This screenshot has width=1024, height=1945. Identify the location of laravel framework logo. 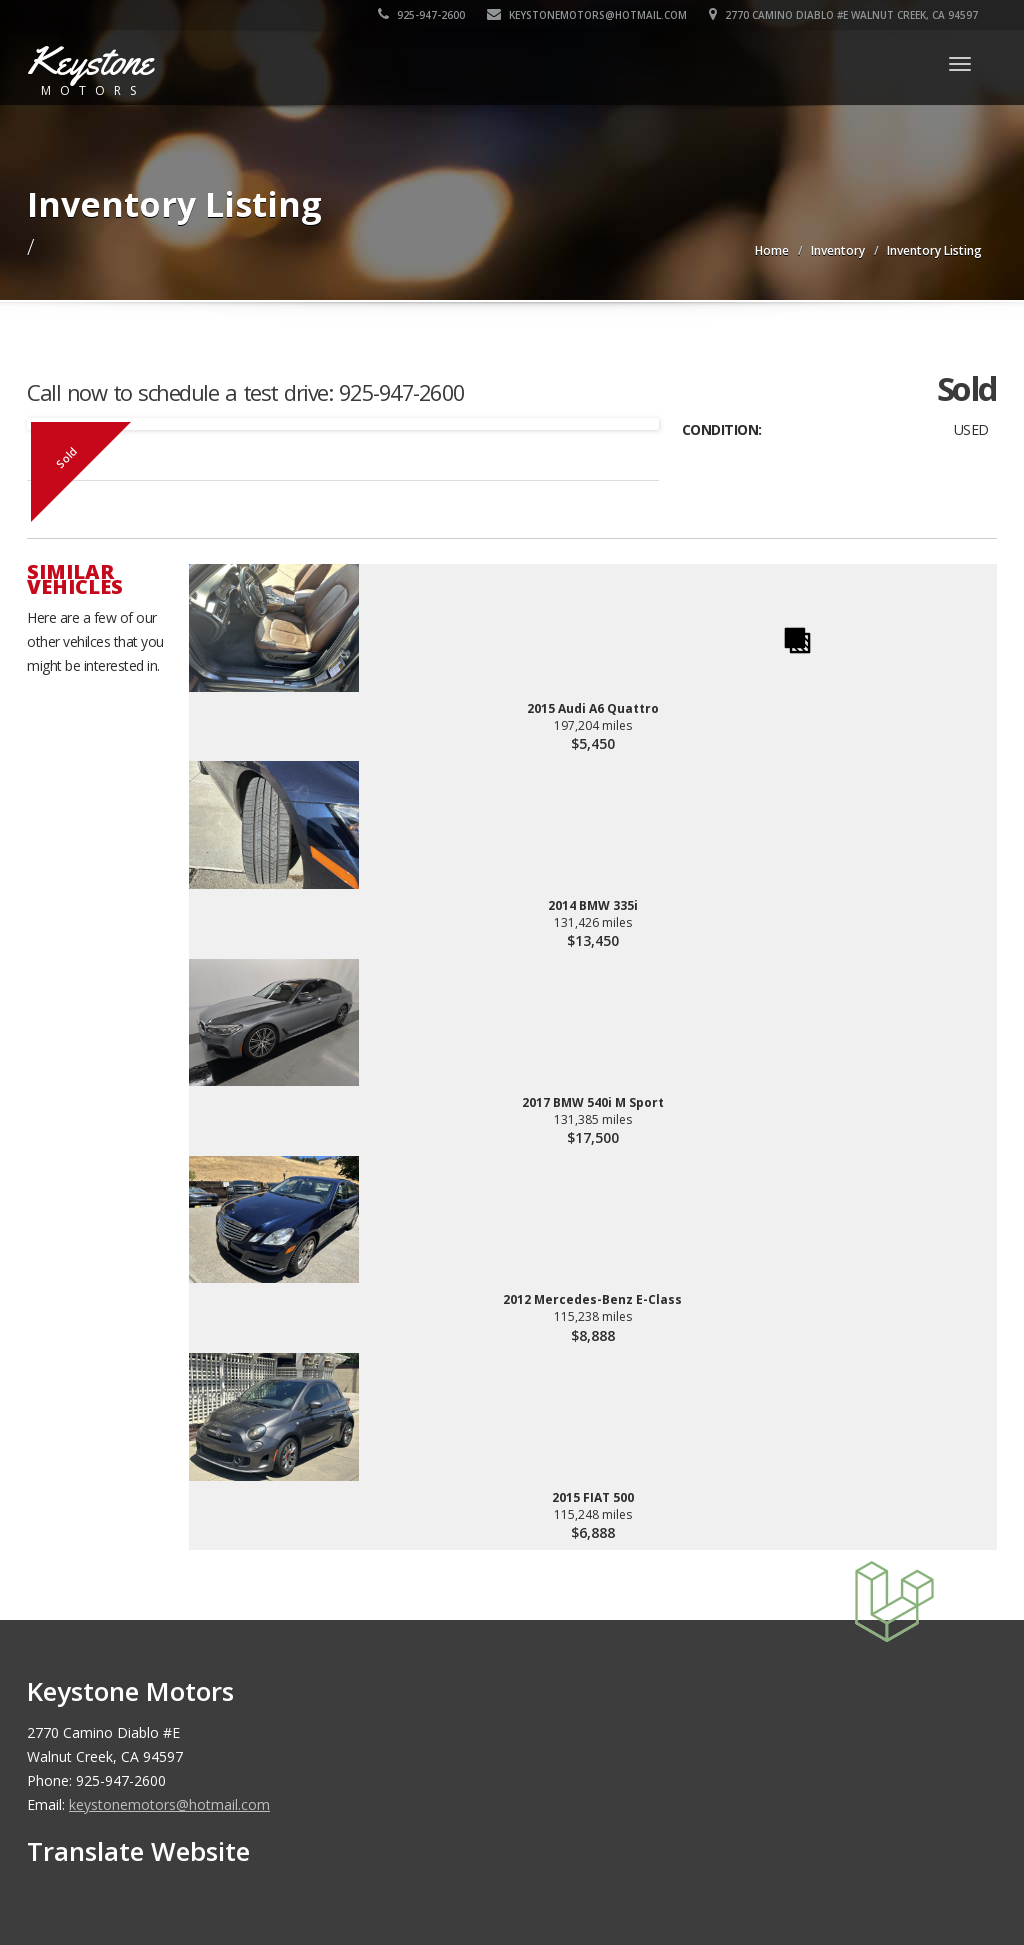
(894, 1601).